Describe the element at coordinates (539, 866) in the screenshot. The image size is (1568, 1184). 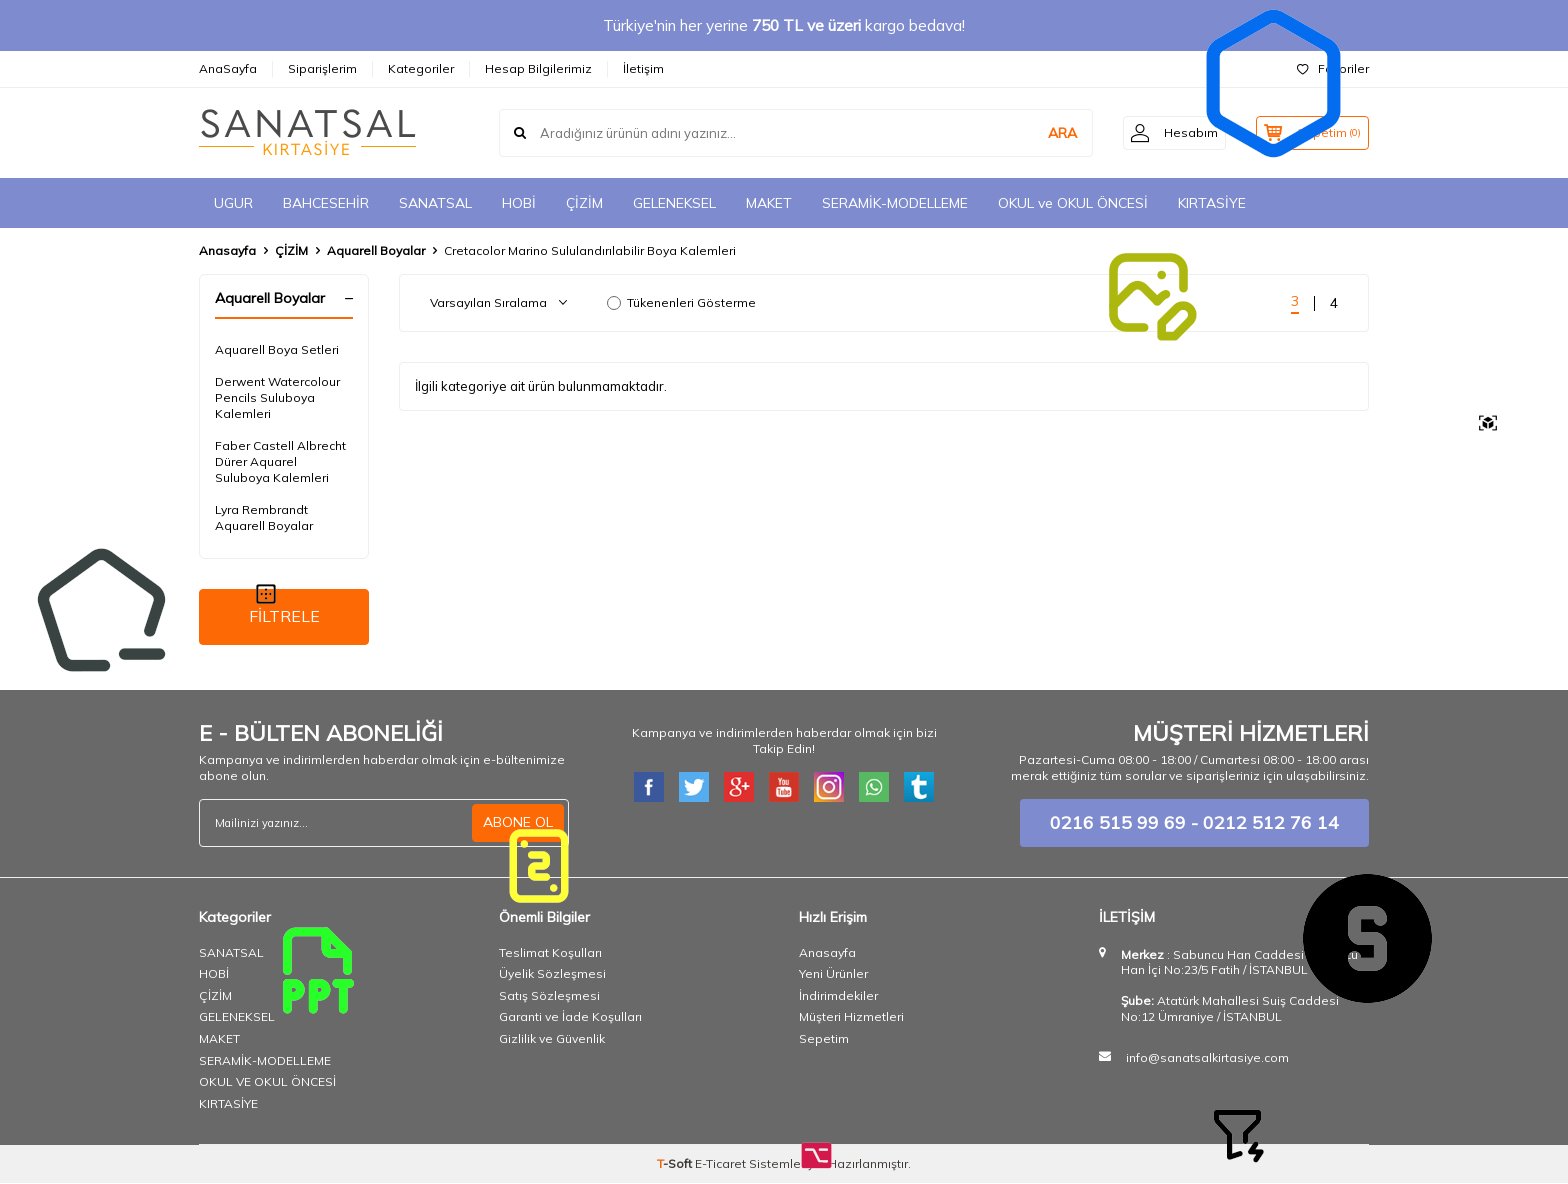
I see `view the 2 of clubs playing card` at that location.